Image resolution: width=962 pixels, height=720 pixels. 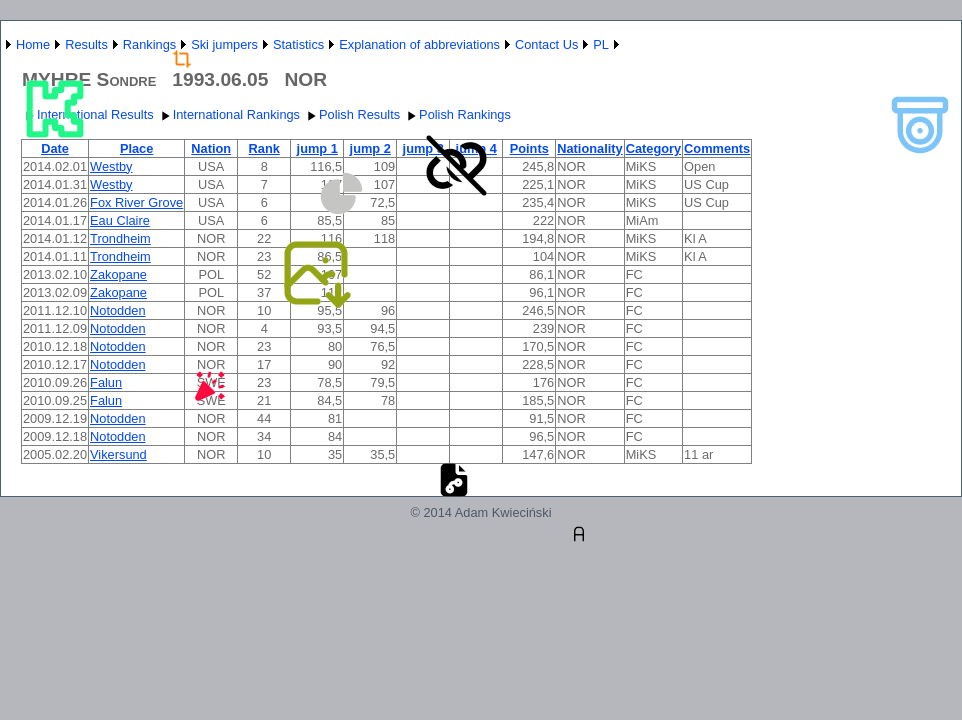 What do you see at coordinates (456, 165) in the screenshot?
I see `unlink or disconnect items` at bounding box center [456, 165].